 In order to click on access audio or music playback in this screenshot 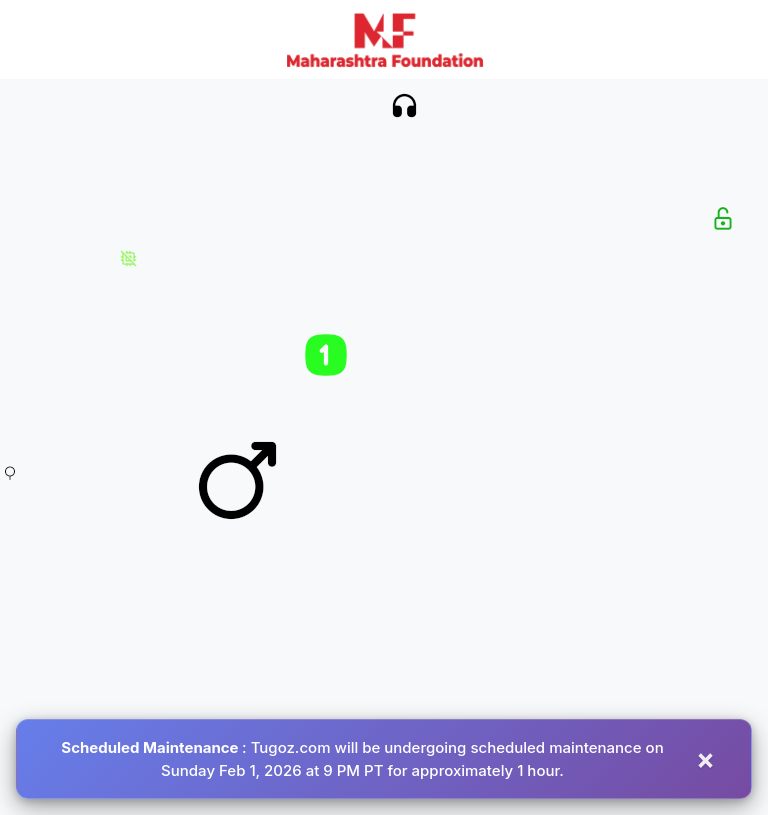, I will do `click(404, 105)`.